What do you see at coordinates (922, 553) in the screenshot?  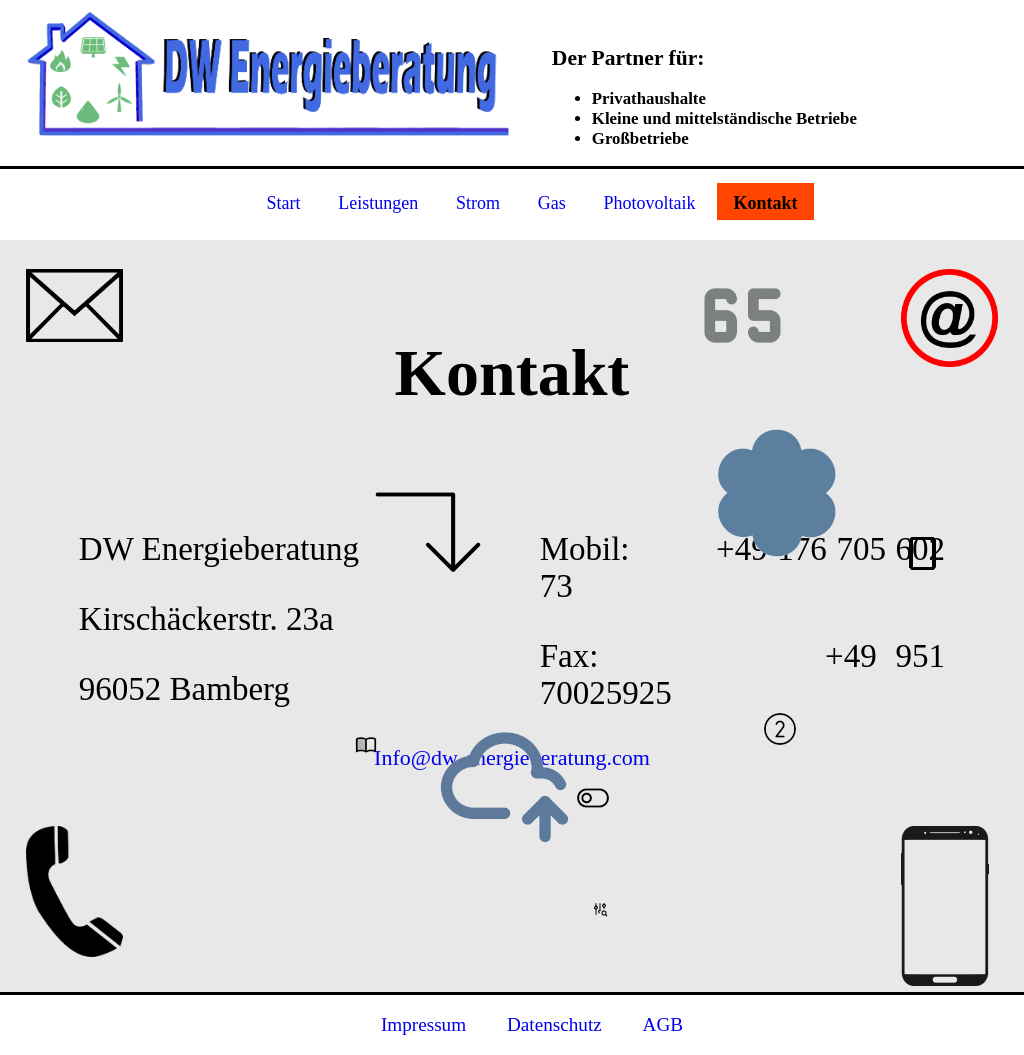 I see `crop image to portrait orientation` at bounding box center [922, 553].